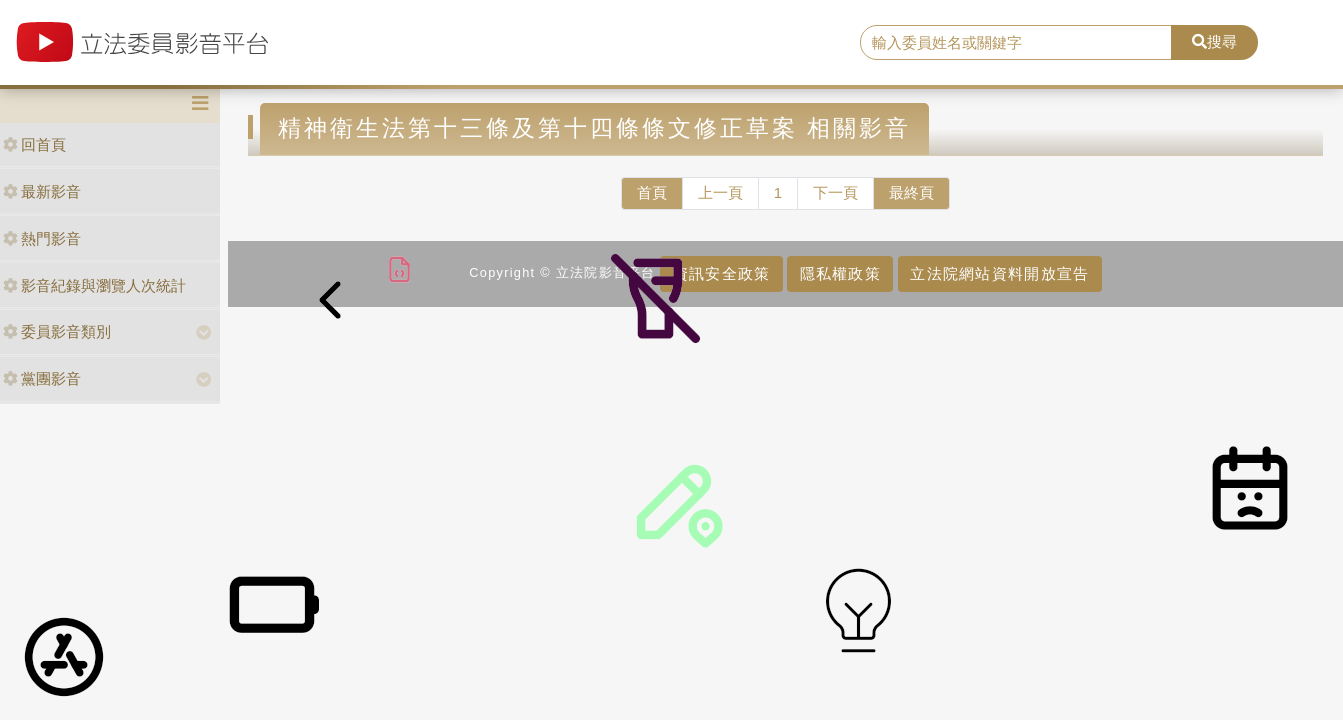 The height and width of the screenshot is (720, 1343). Describe the element at coordinates (64, 657) in the screenshot. I see `download apps from the app store` at that location.